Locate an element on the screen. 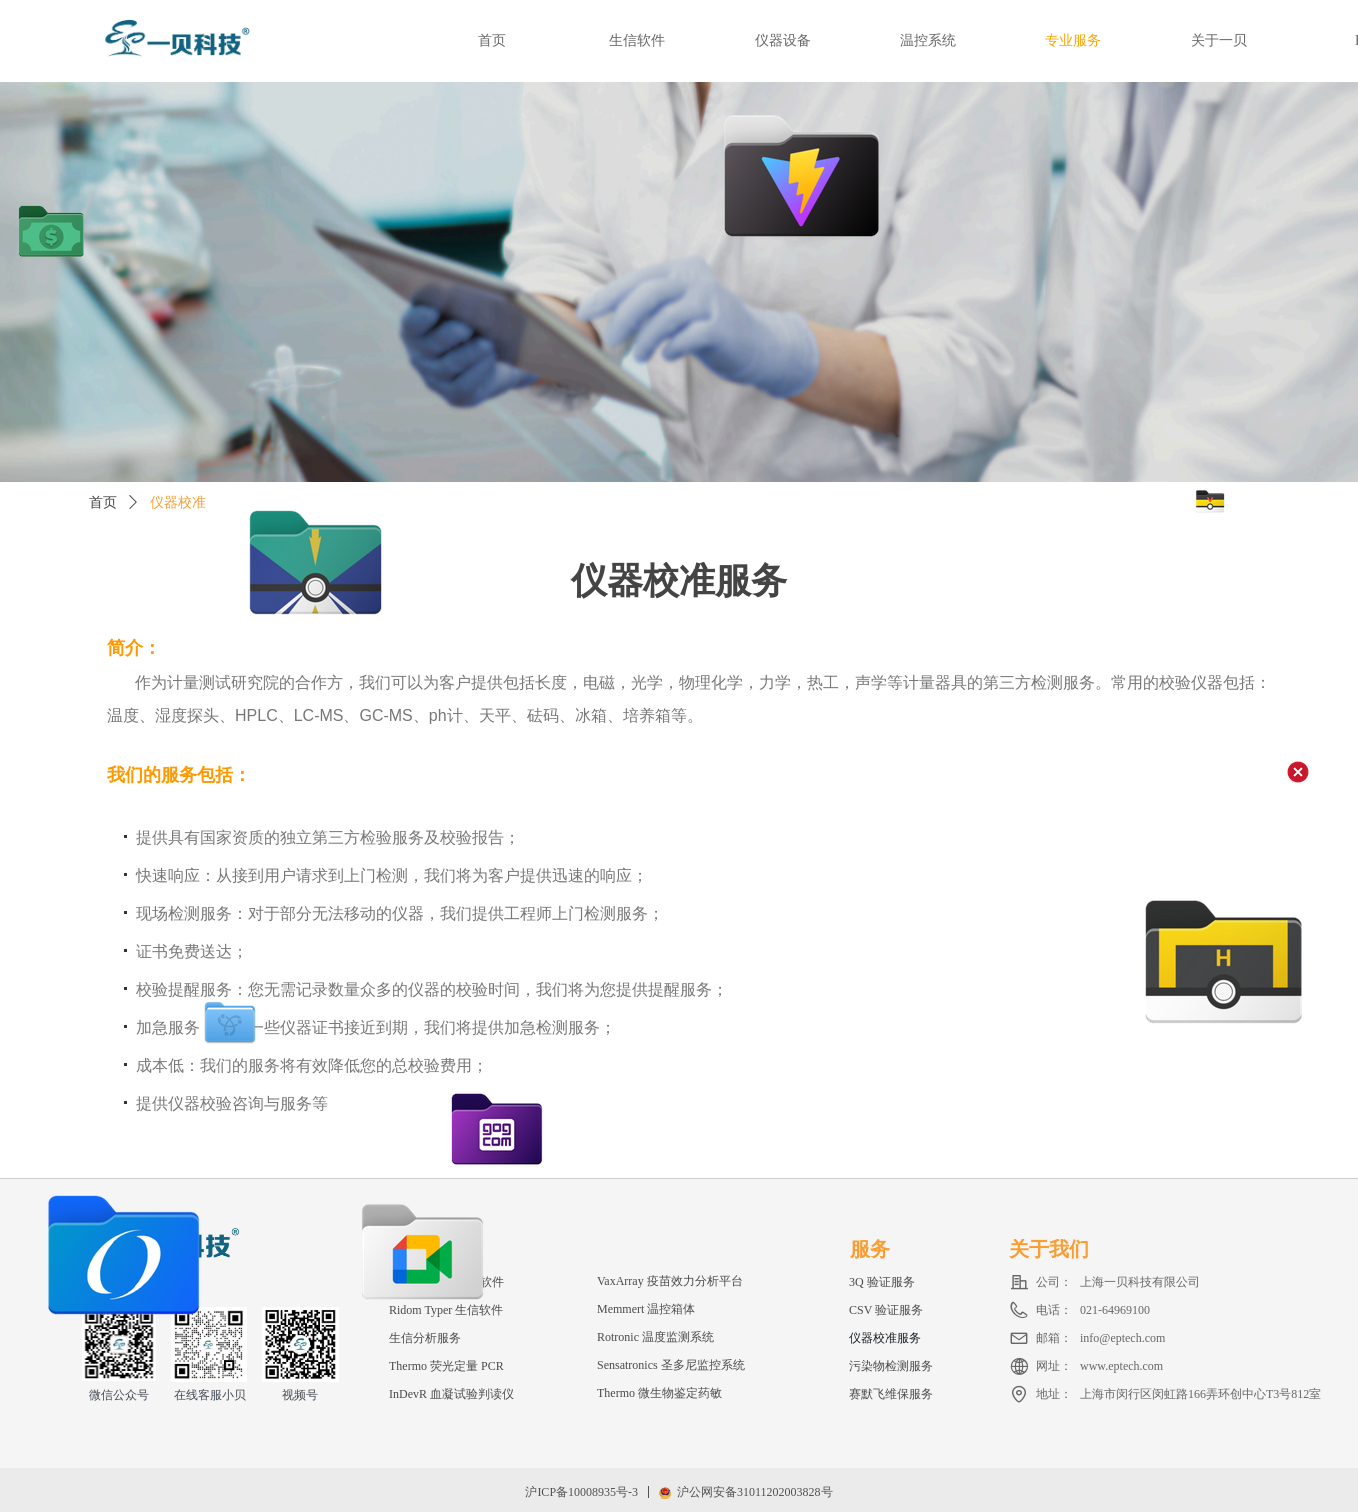 The image size is (1358, 1512). stop or cancel a running process is located at coordinates (1298, 772).